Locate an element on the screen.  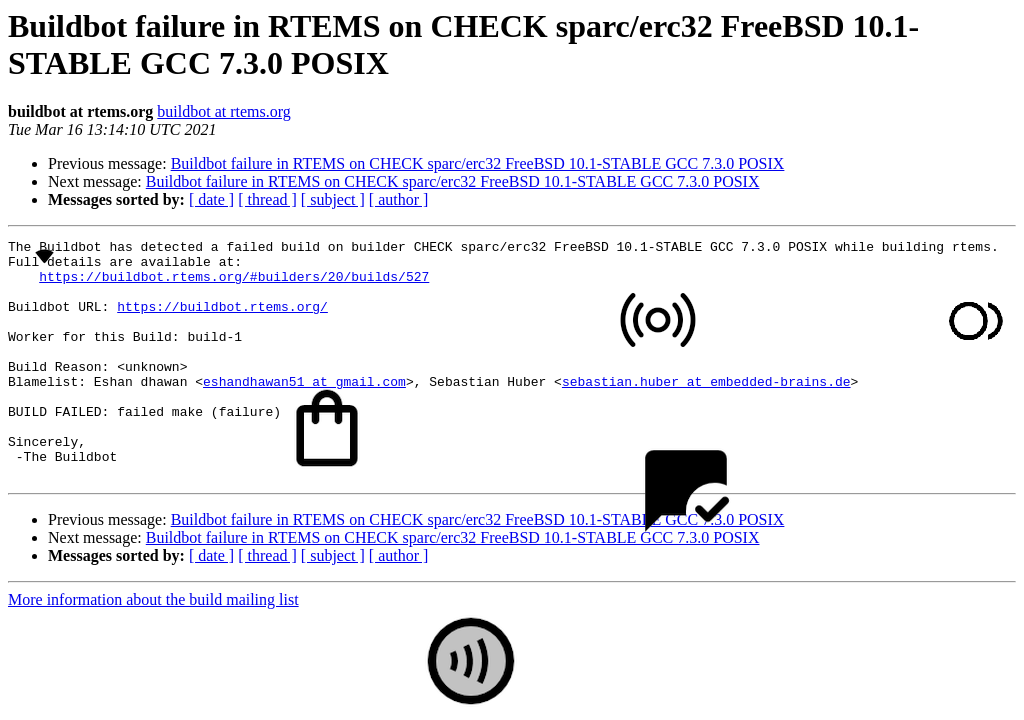
indicates full wifi signal strength is located at coordinates (44, 256).